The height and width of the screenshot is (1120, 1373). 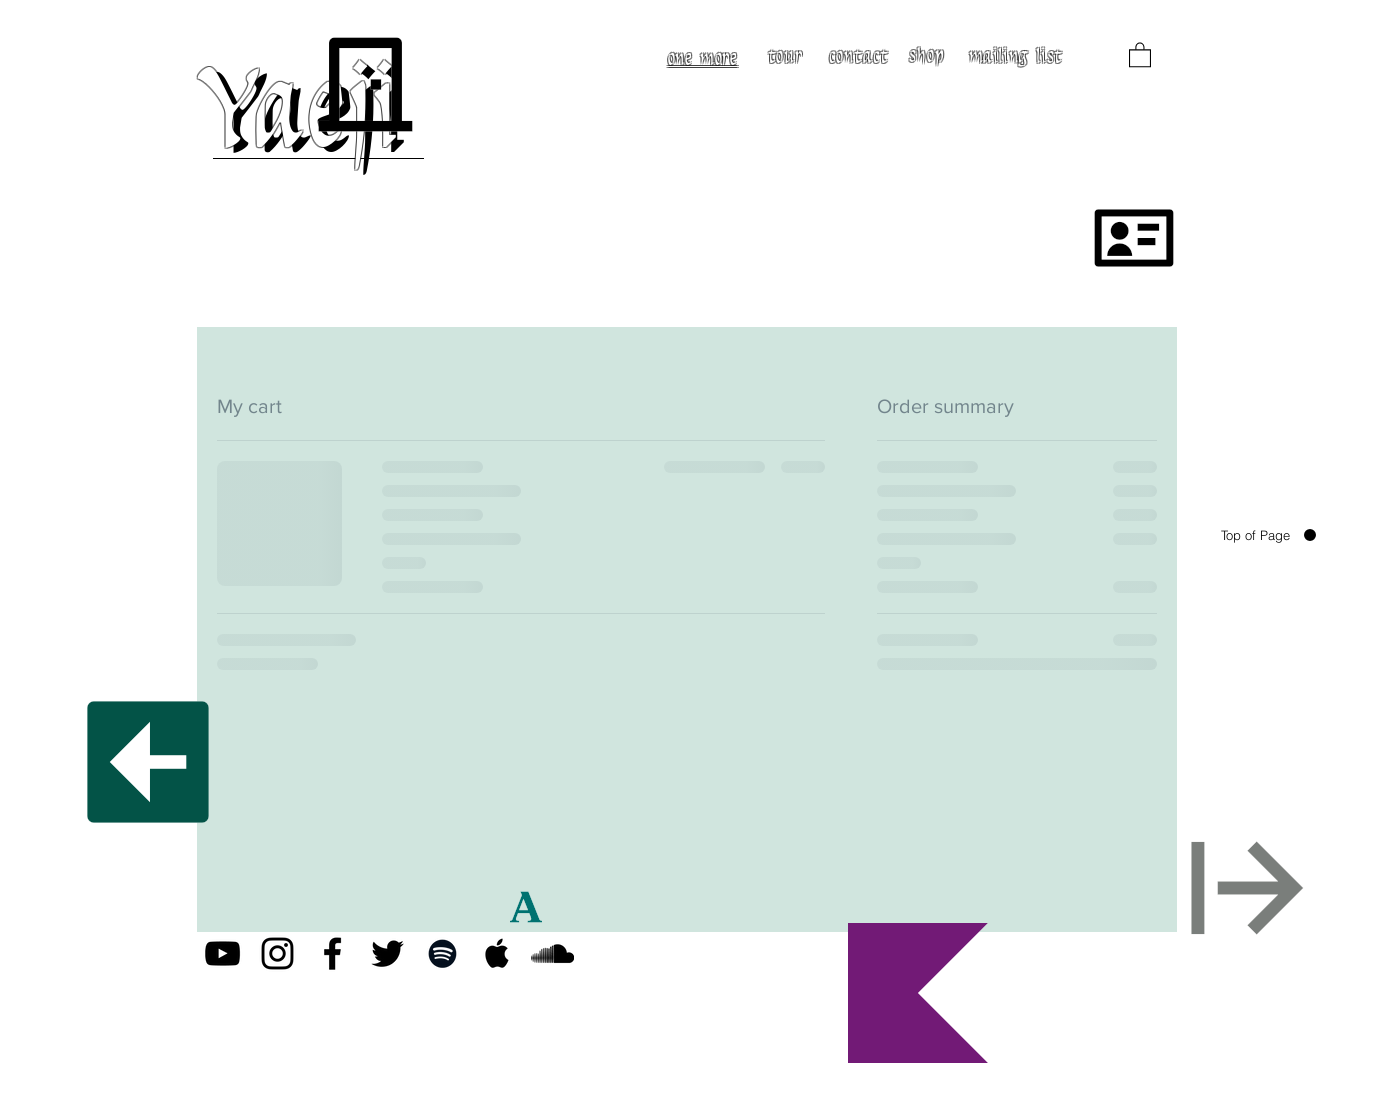 What do you see at coordinates (1134, 238) in the screenshot?
I see `view your profile or identification details` at bounding box center [1134, 238].